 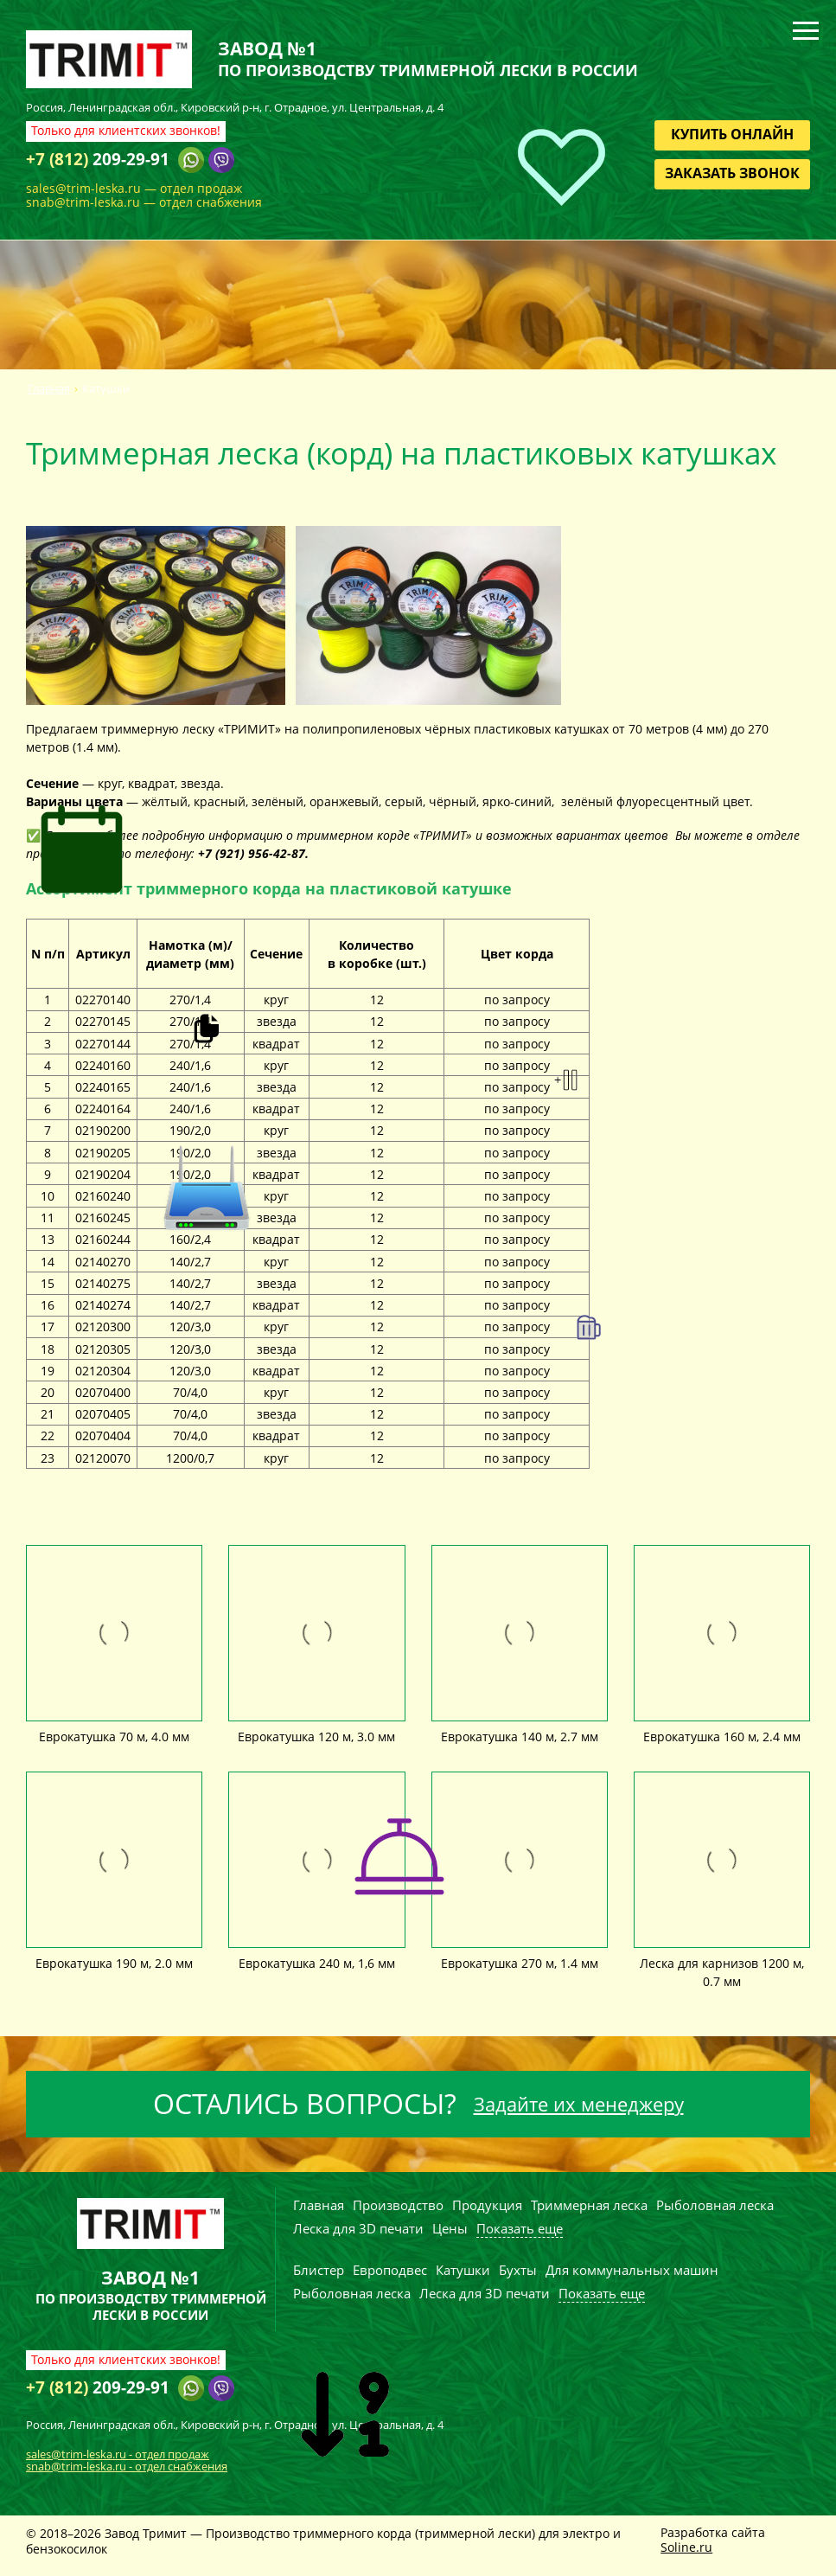 I want to click on view calendar or schedule, so click(x=81, y=852).